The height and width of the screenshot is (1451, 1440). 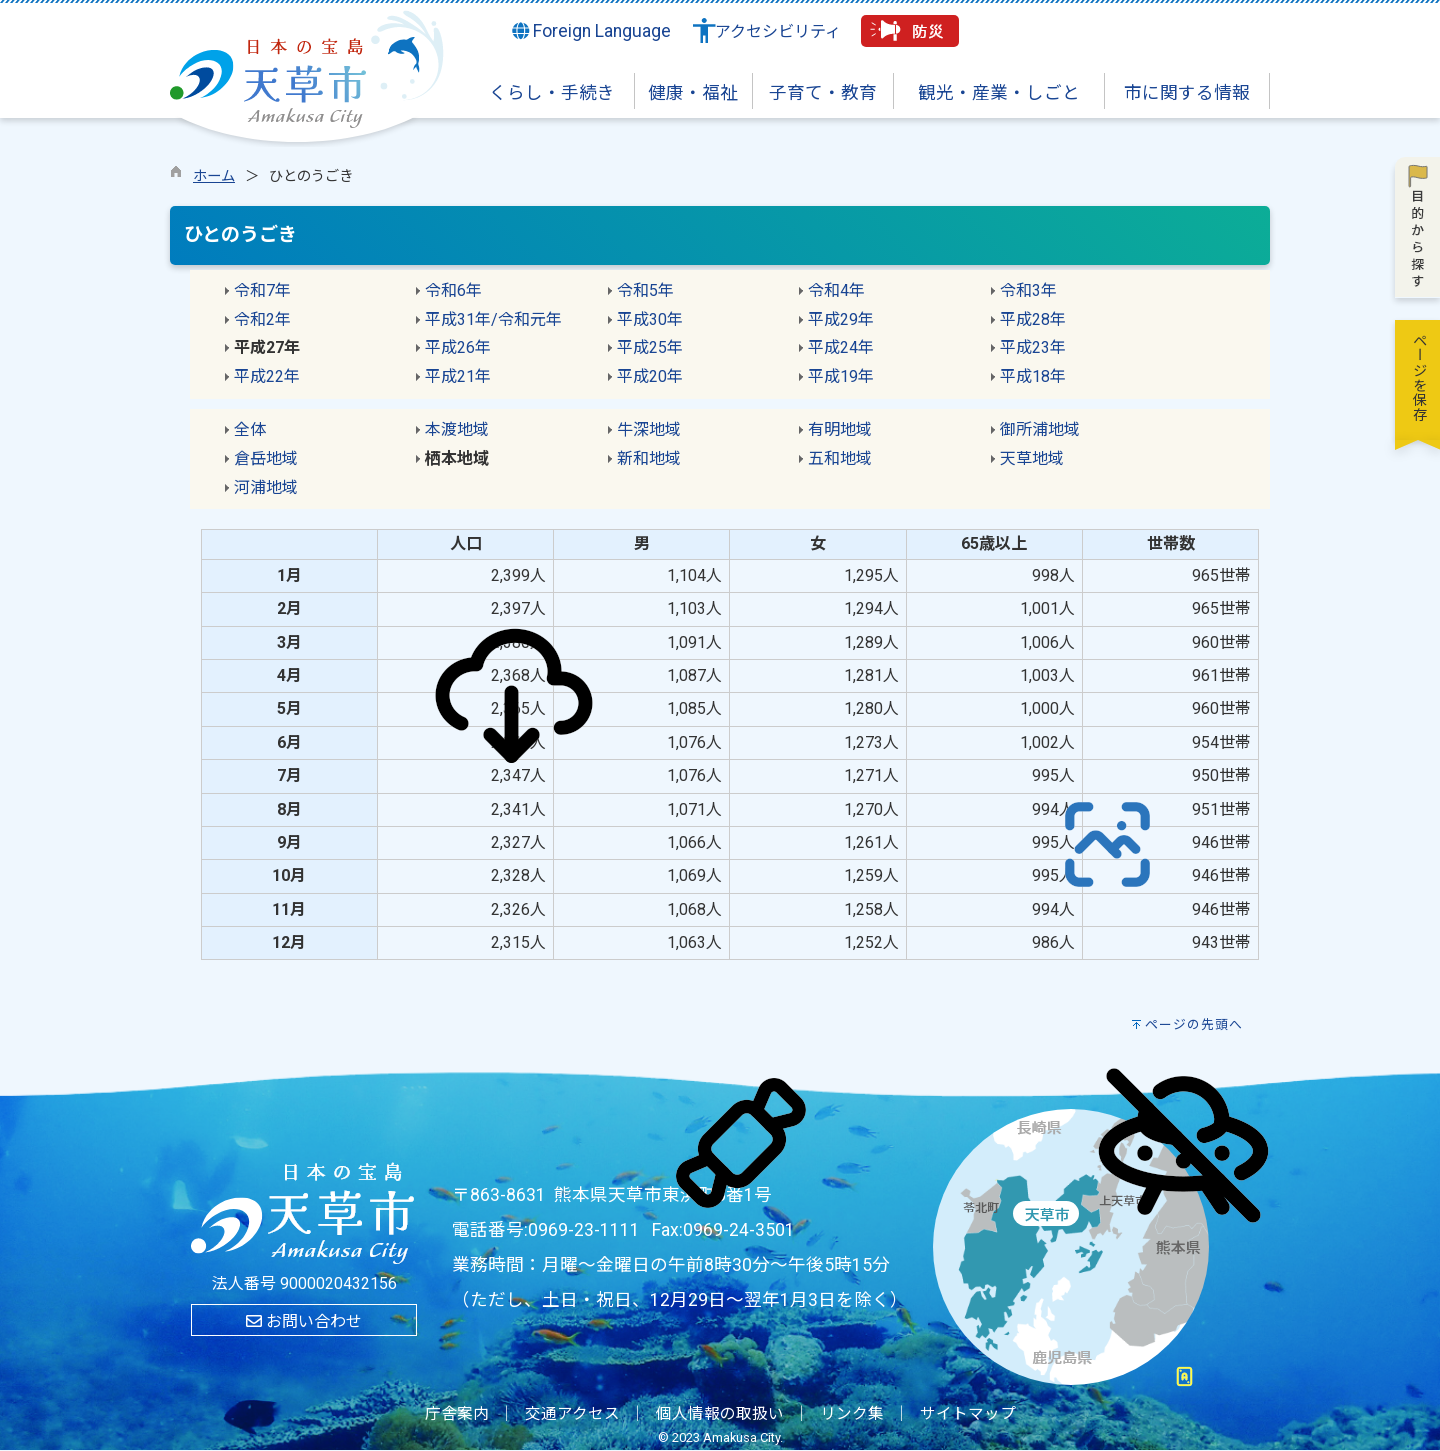 I want to click on download file from cloud storage, so click(x=511, y=685).